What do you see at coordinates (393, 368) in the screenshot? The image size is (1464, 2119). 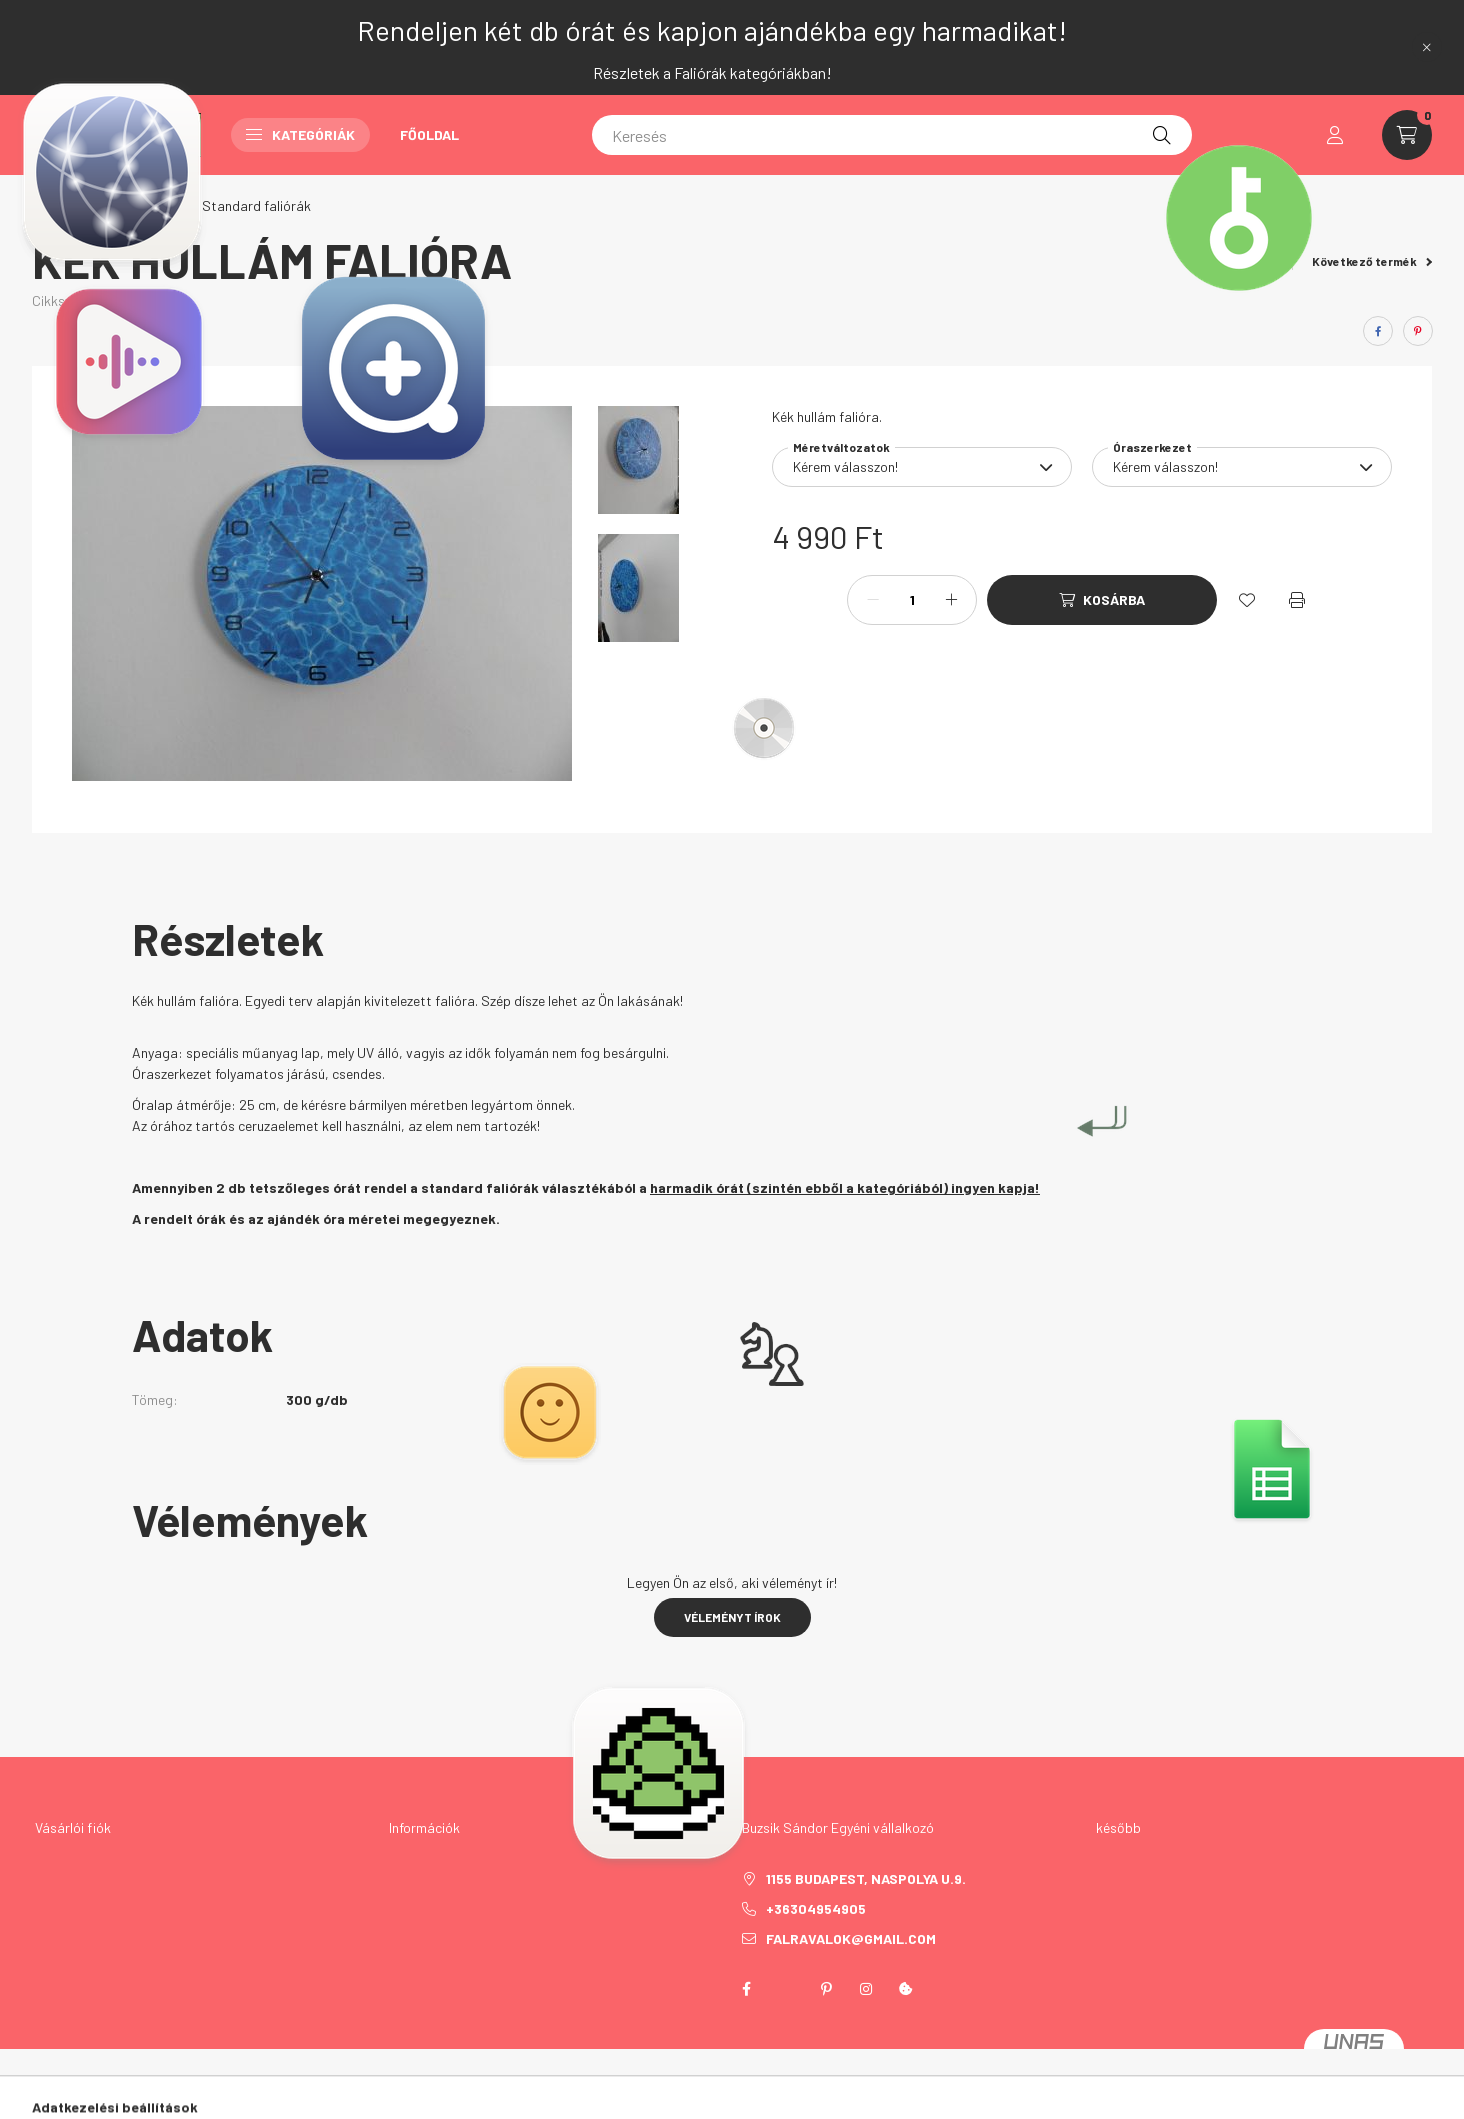 I see `open synology assistant app` at bounding box center [393, 368].